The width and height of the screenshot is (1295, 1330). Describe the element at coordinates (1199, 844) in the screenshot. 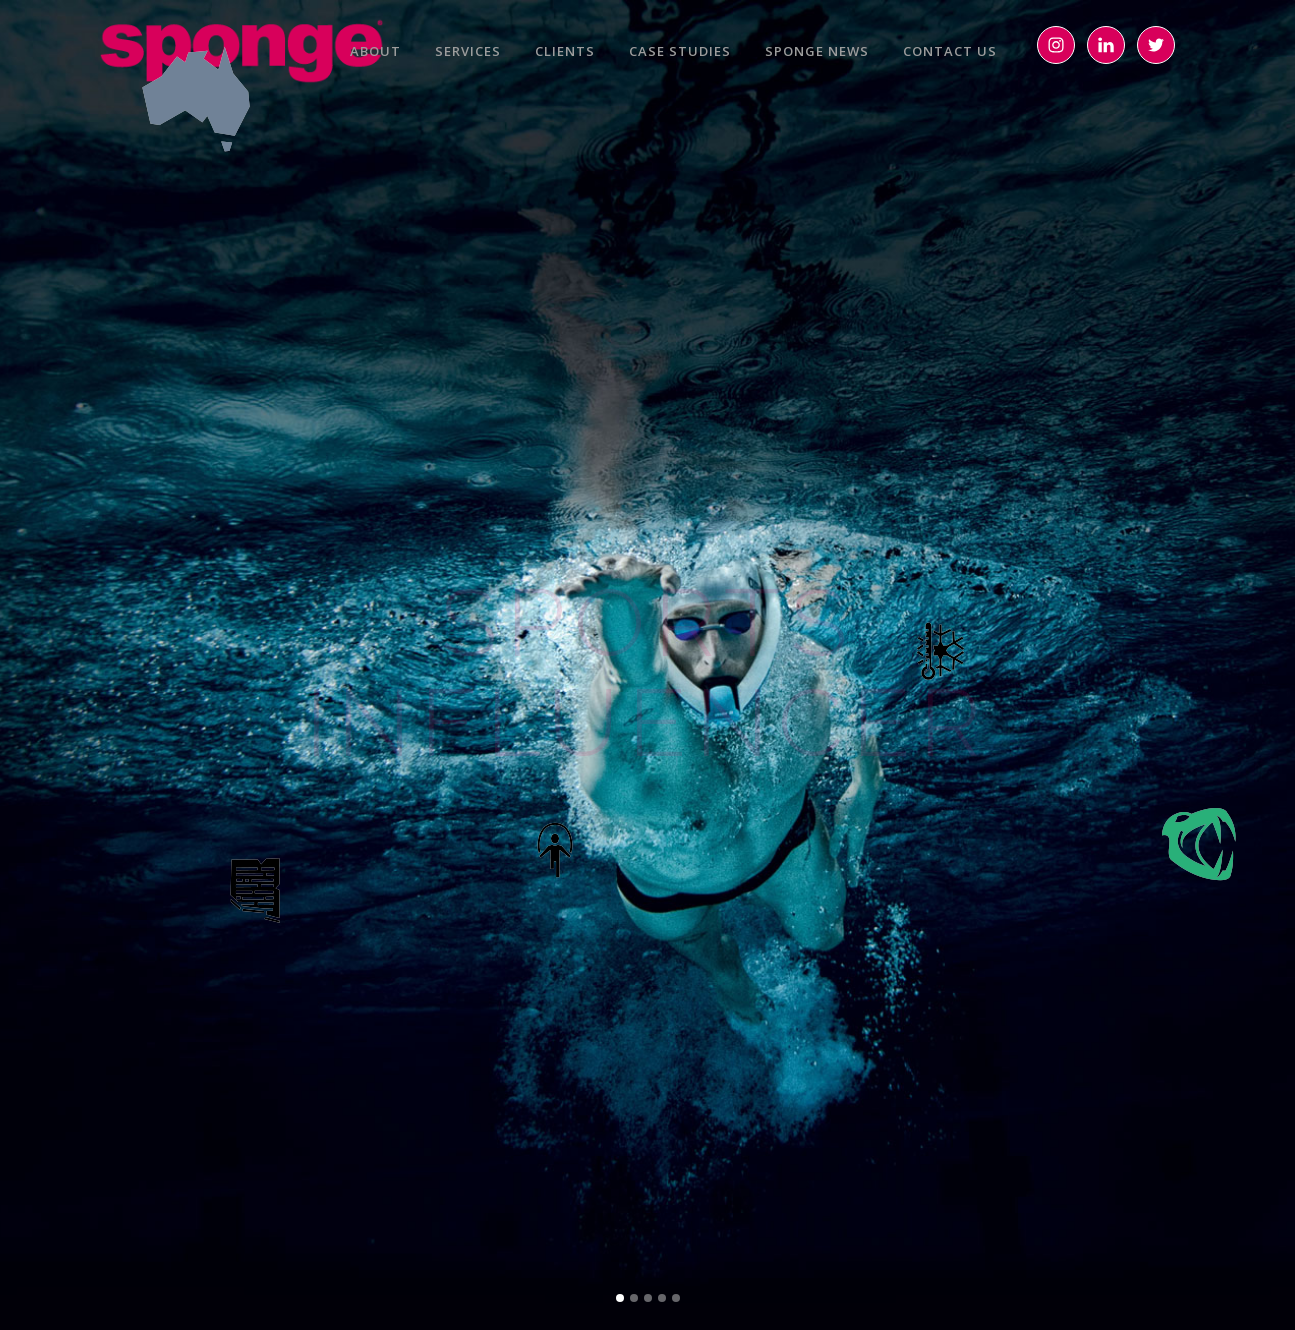

I see `indicates a beast or creature type in a game interface` at that location.